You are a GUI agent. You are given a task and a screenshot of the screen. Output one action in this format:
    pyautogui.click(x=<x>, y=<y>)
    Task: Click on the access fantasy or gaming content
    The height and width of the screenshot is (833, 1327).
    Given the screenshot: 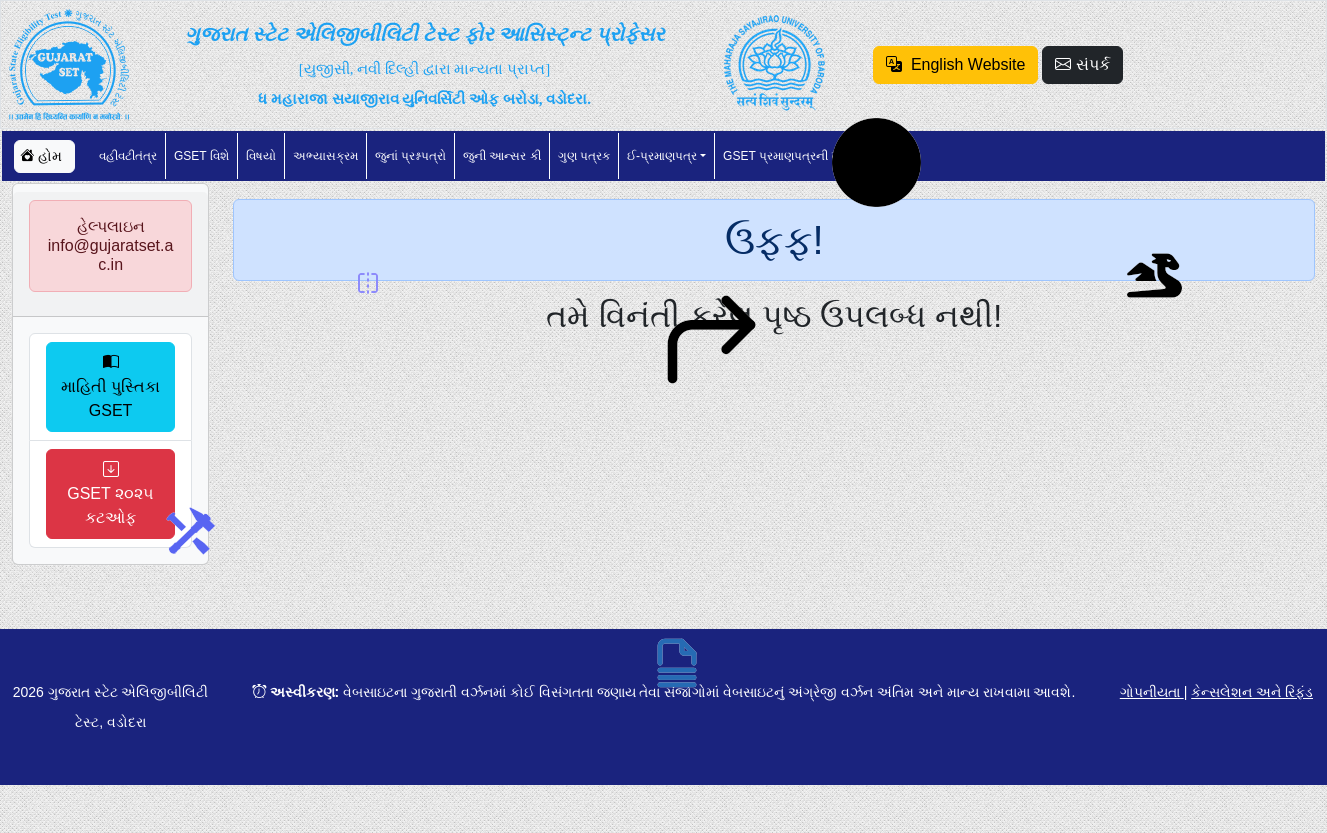 What is the action you would take?
    pyautogui.click(x=1154, y=275)
    